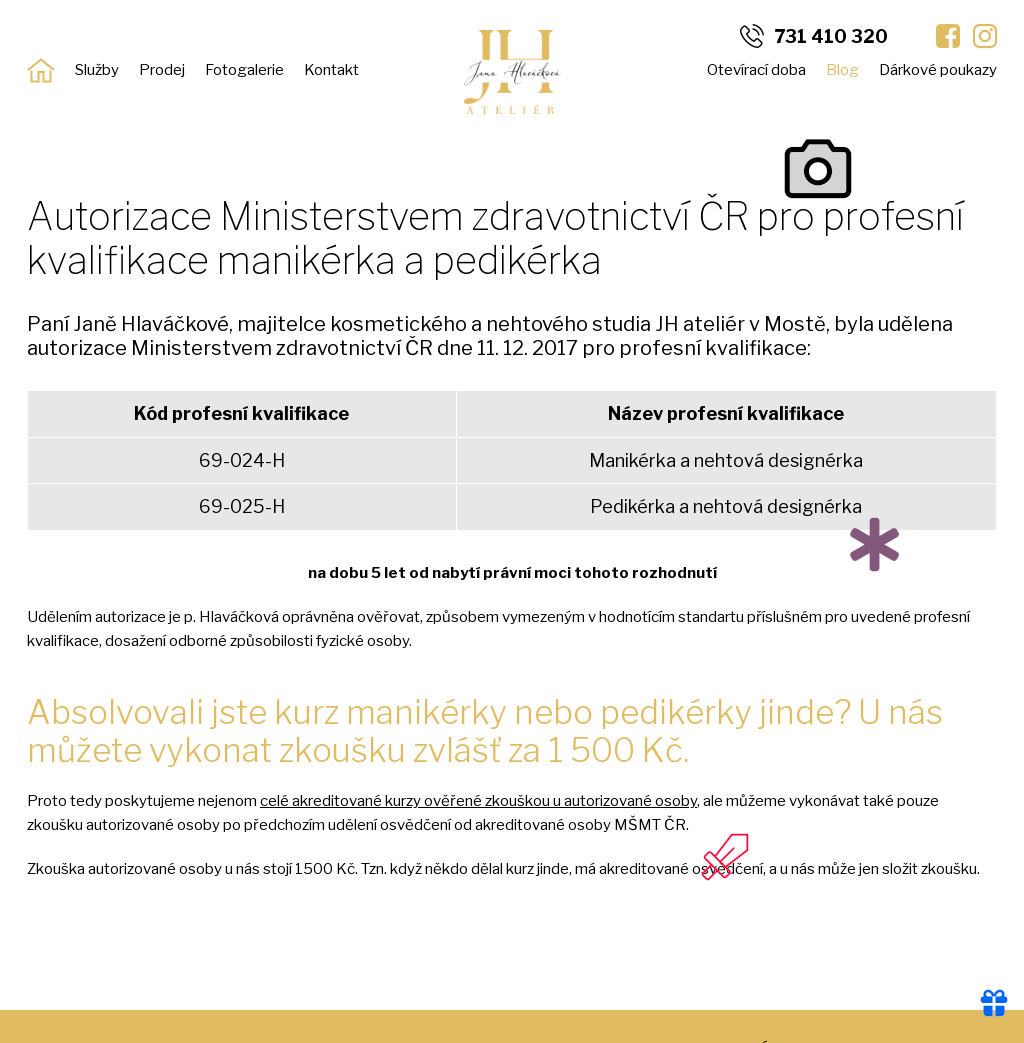 This screenshot has height=1043, width=1024. Describe the element at coordinates (726, 856) in the screenshot. I see `access combat or battle features` at that location.